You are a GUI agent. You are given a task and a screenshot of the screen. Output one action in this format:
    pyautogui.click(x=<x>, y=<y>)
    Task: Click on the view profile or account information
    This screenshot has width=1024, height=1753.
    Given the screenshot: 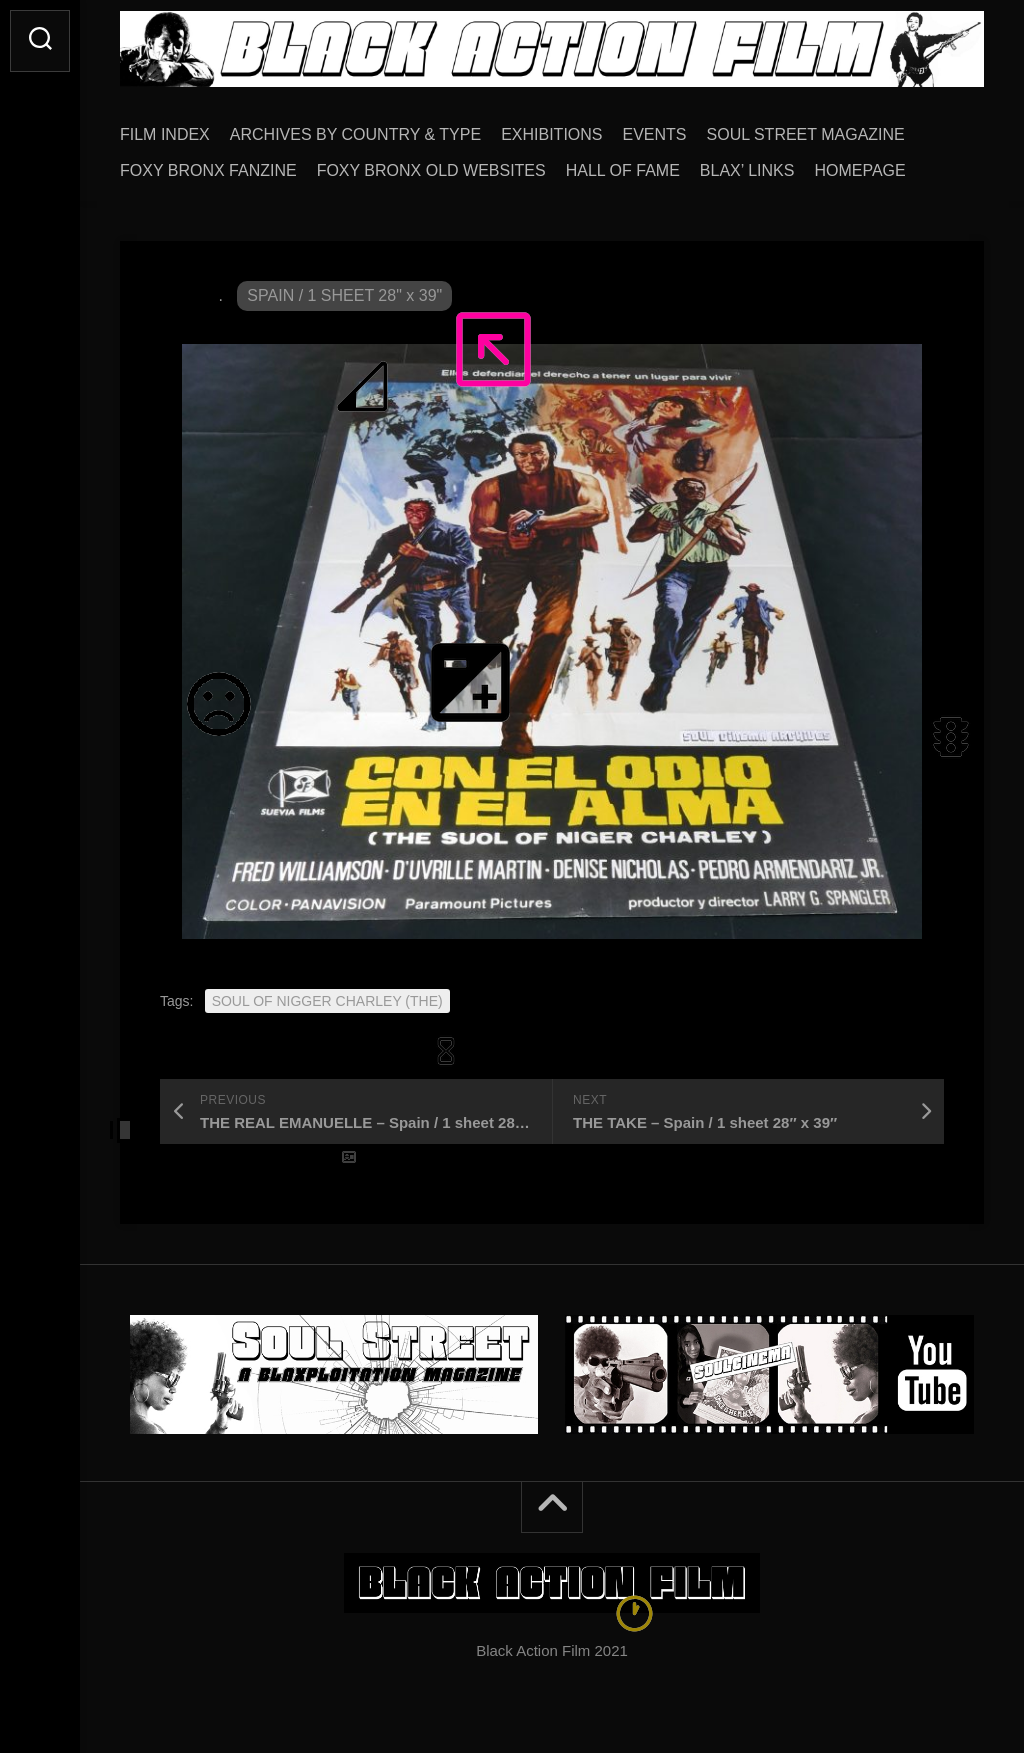 What is the action you would take?
    pyautogui.click(x=349, y=1157)
    